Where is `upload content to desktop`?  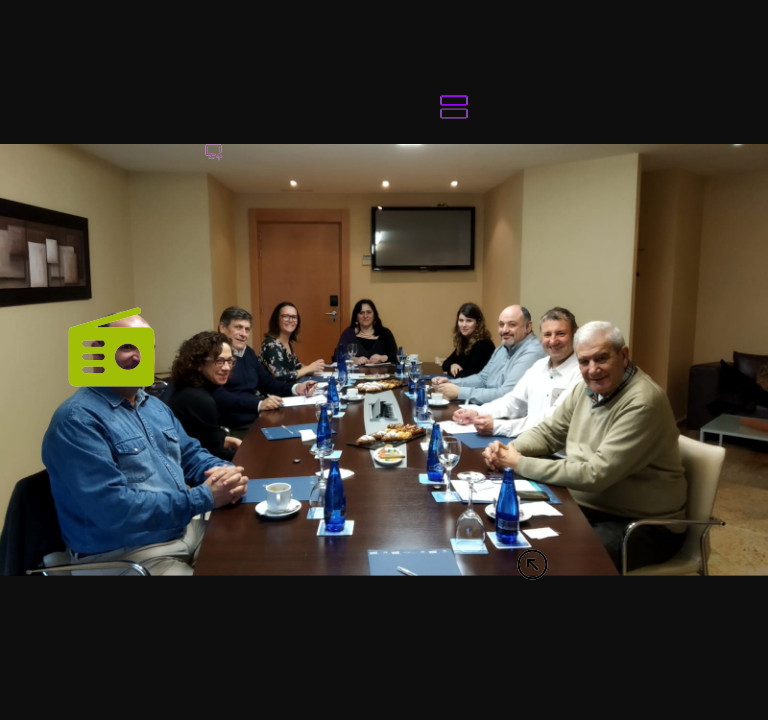
upload content to desktop is located at coordinates (213, 151).